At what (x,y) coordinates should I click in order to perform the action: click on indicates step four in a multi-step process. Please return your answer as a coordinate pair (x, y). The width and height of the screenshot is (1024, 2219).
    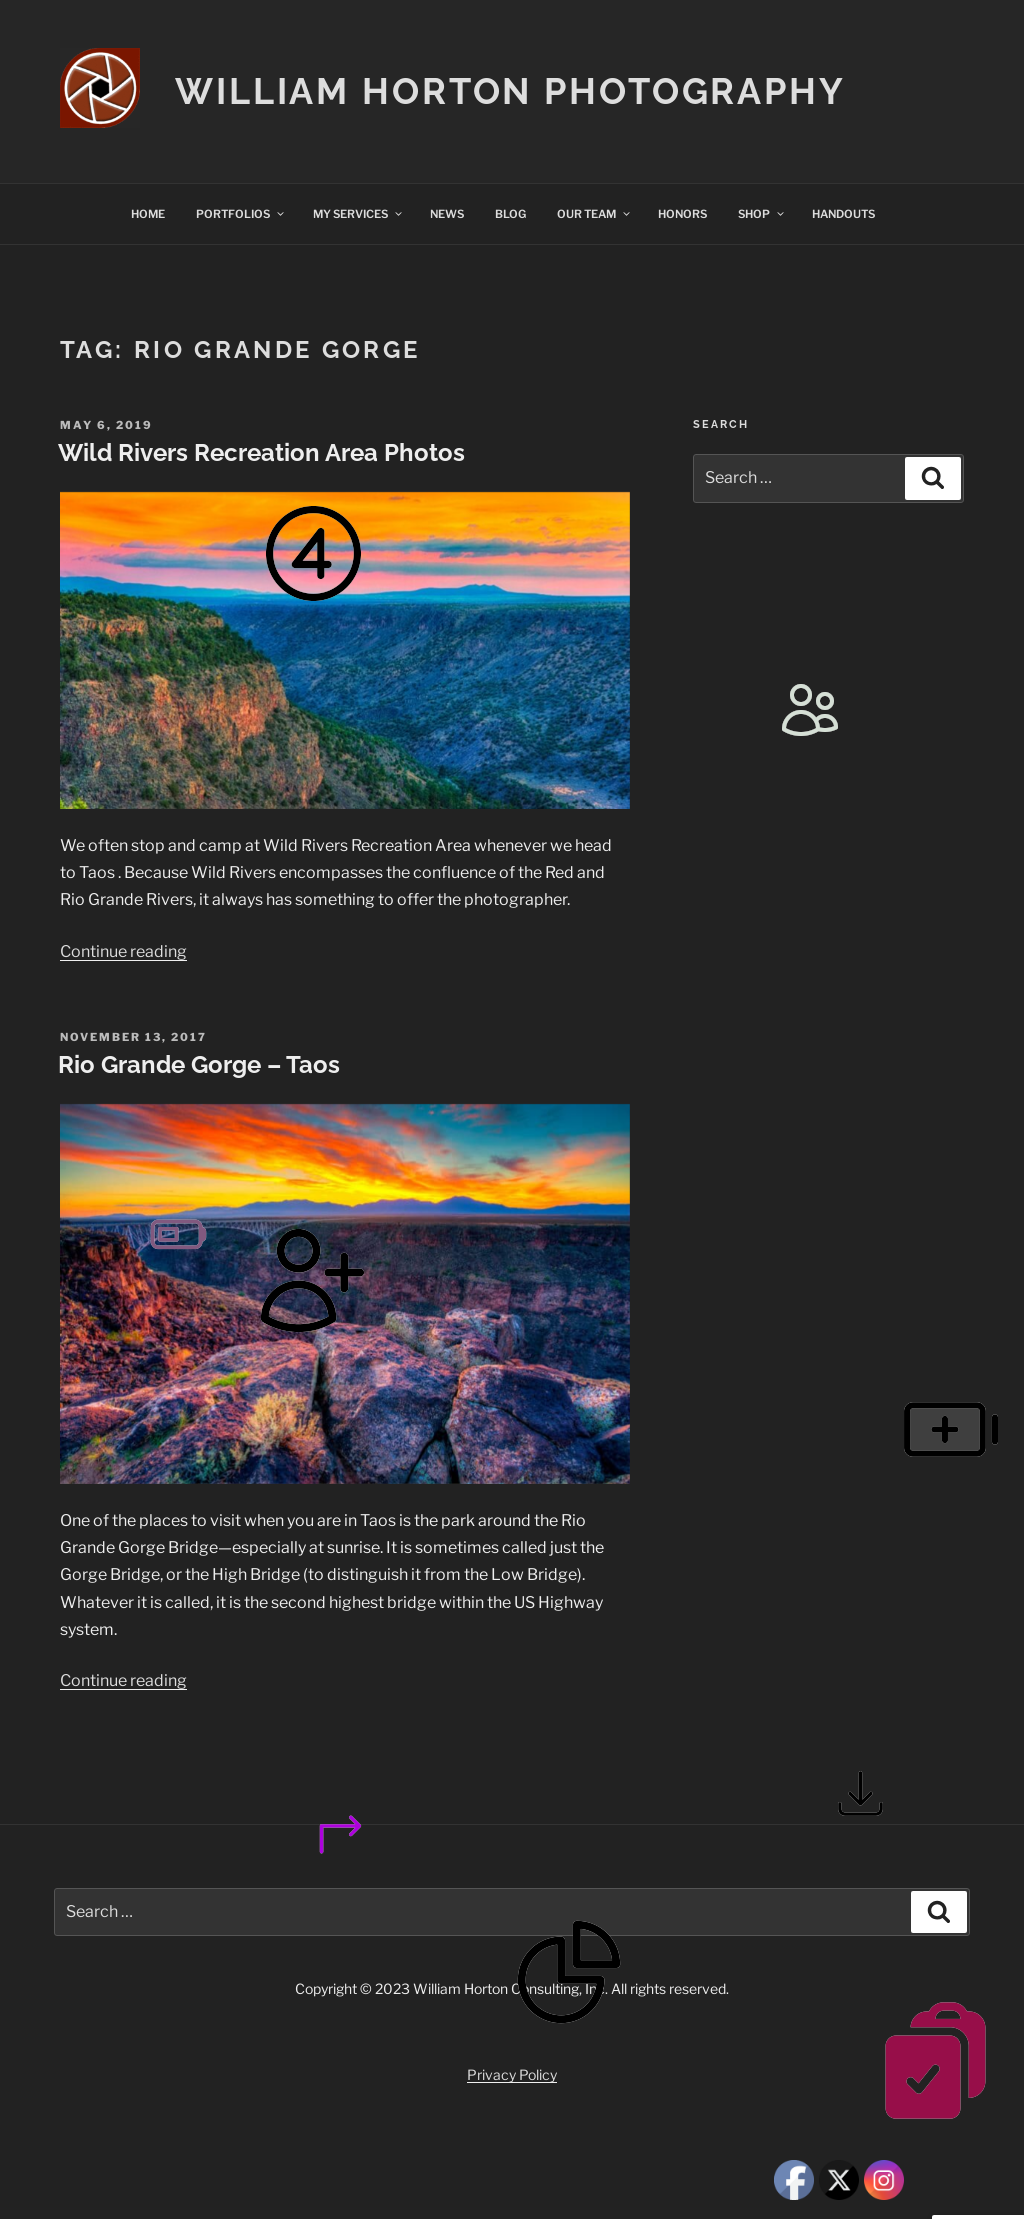
    Looking at the image, I should click on (313, 553).